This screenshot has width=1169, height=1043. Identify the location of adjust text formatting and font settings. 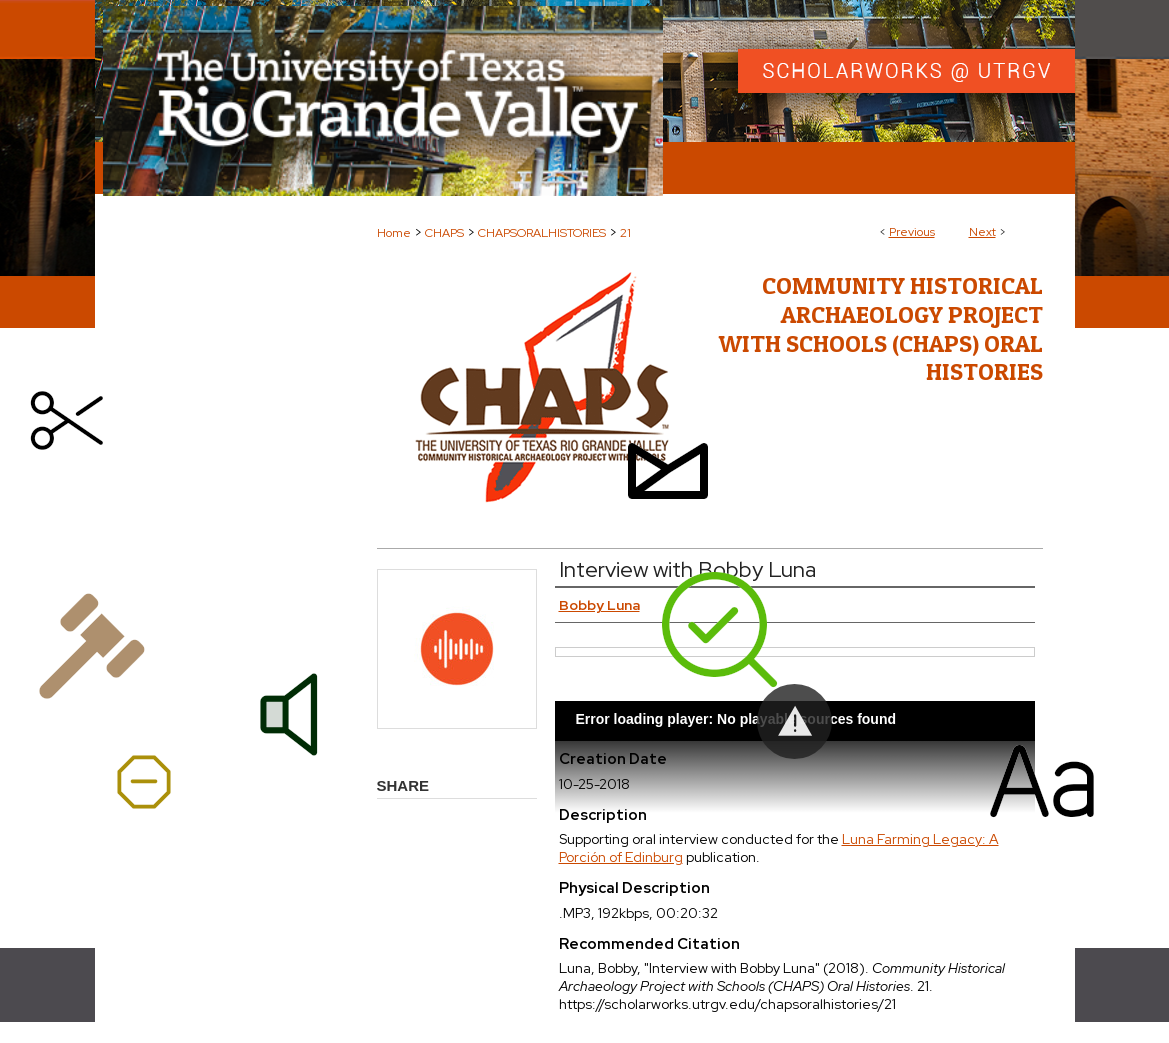
(1042, 781).